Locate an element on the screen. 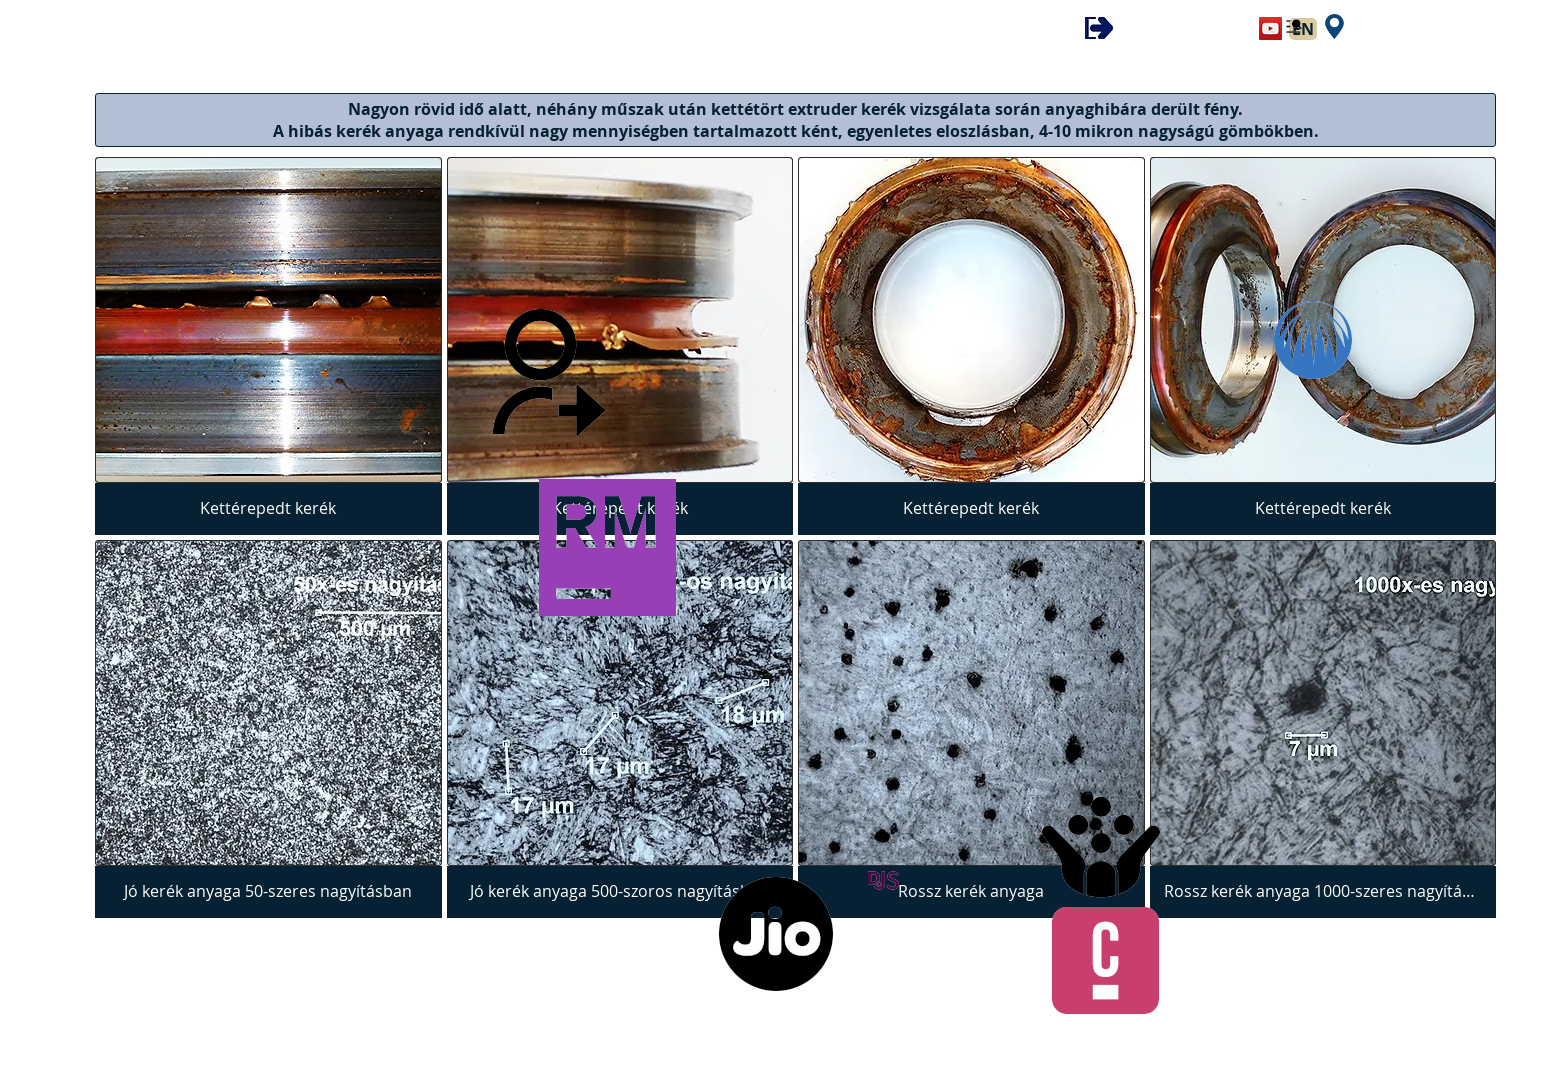 Image resolution: width=1568 pixels, height=1074 pixels. open RubyMine IDE is located at coordinates (607, 547).